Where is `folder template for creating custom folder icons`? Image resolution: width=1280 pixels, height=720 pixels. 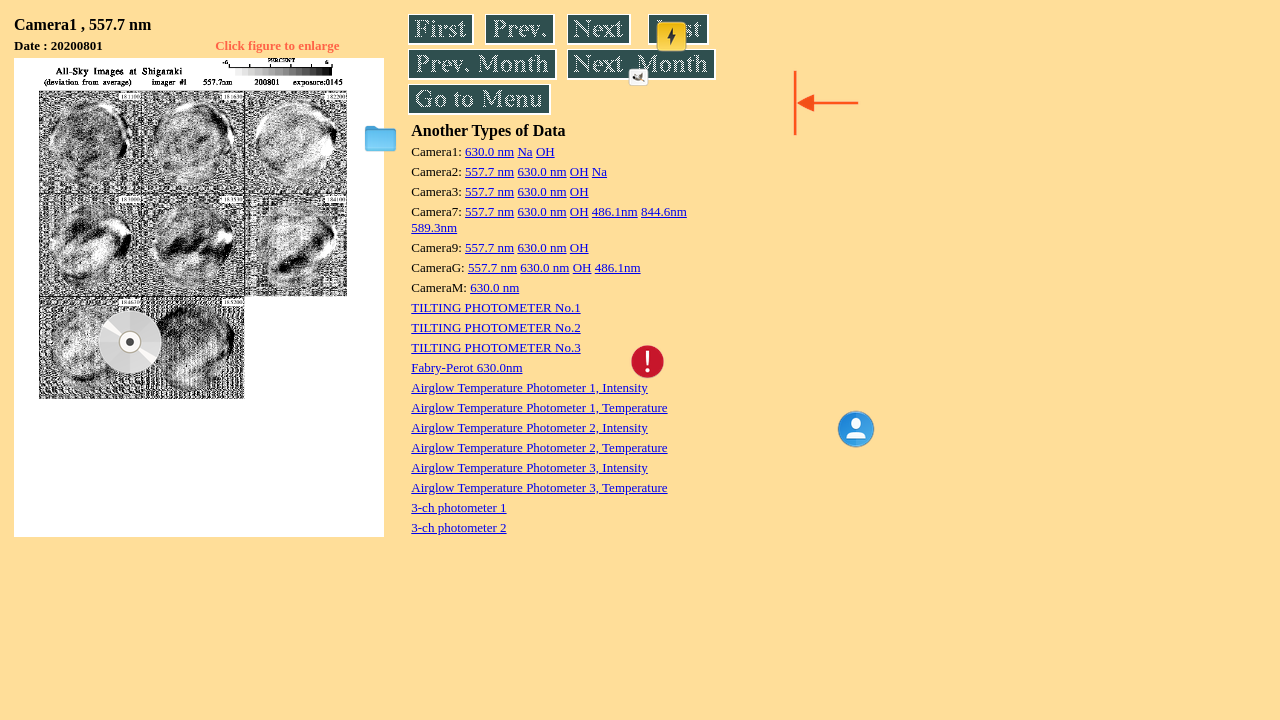
folder template for creating custom folder icons is located at coordinates (380, 138).